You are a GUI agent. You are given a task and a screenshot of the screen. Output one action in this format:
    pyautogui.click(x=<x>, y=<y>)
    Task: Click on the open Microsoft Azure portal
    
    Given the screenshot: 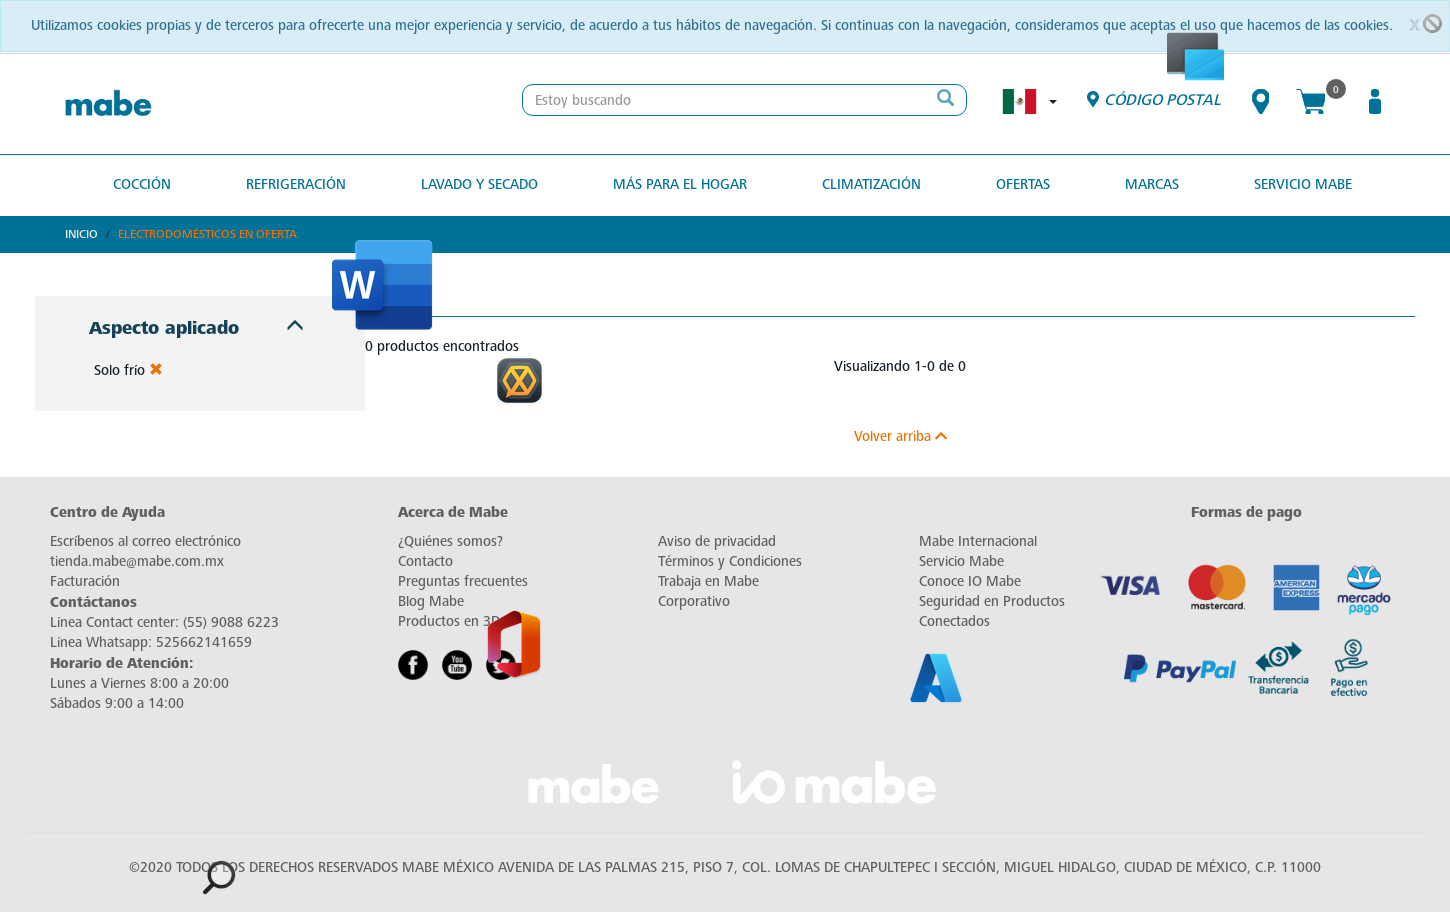 What is the action you would take?
    pyautogui.click(x=936, y=678)
    